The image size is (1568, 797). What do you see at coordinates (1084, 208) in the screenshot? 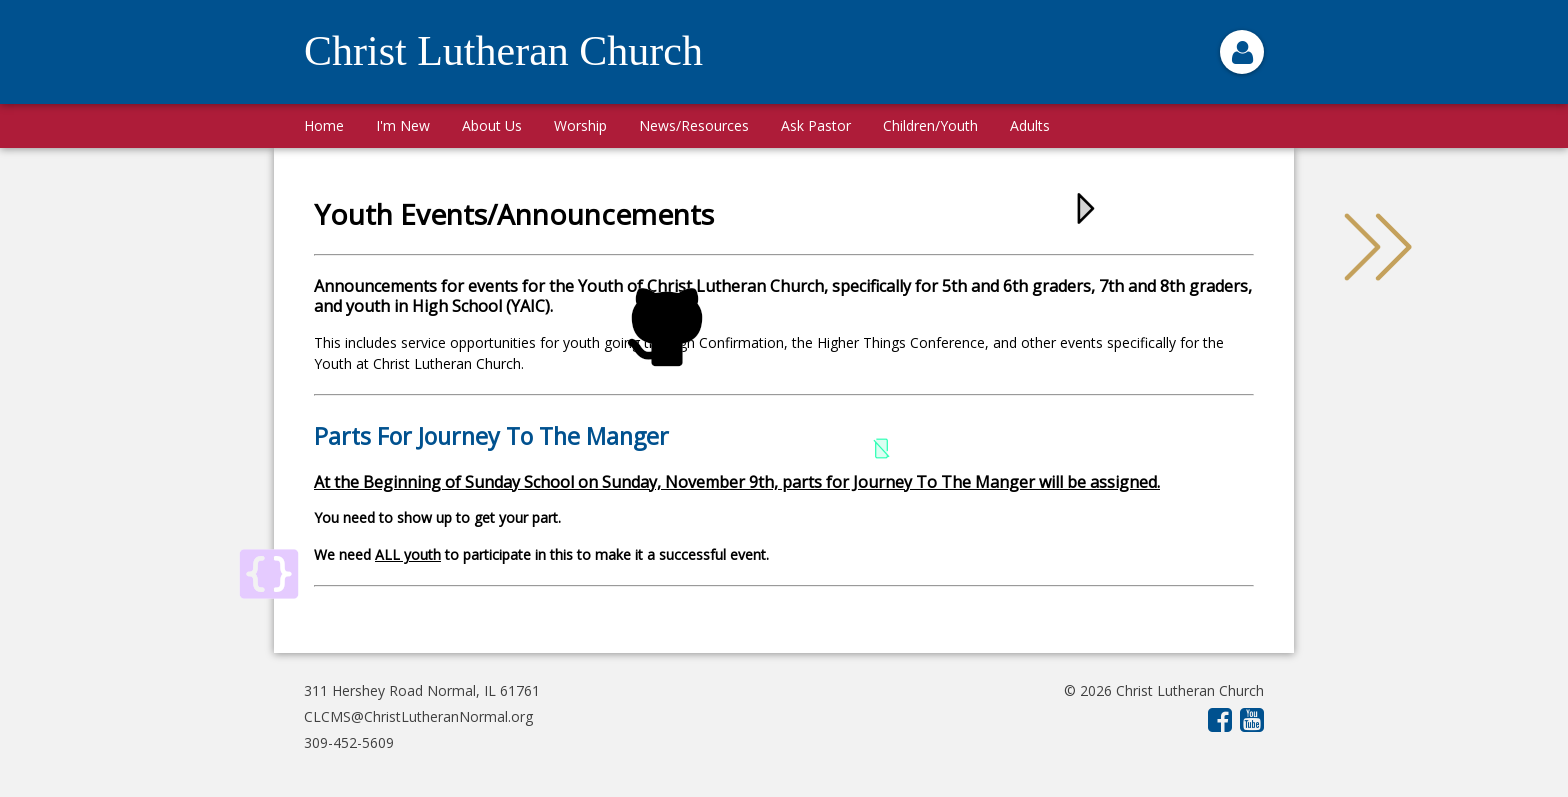
I see `navigate to the next item or screen` at bounding box center [1084, 208].